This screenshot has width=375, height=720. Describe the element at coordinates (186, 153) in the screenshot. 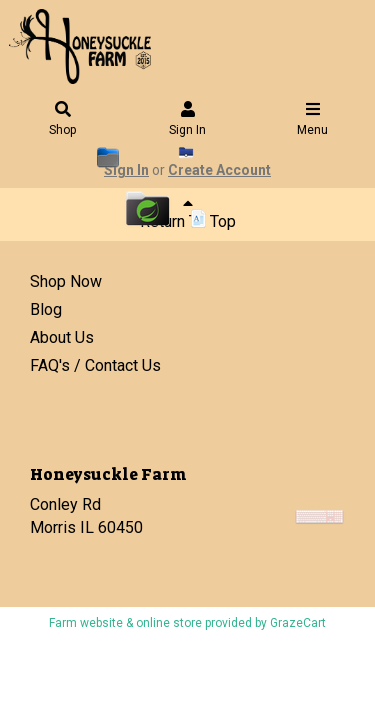

I see `folder containing pokémon game files or saves` at that location.